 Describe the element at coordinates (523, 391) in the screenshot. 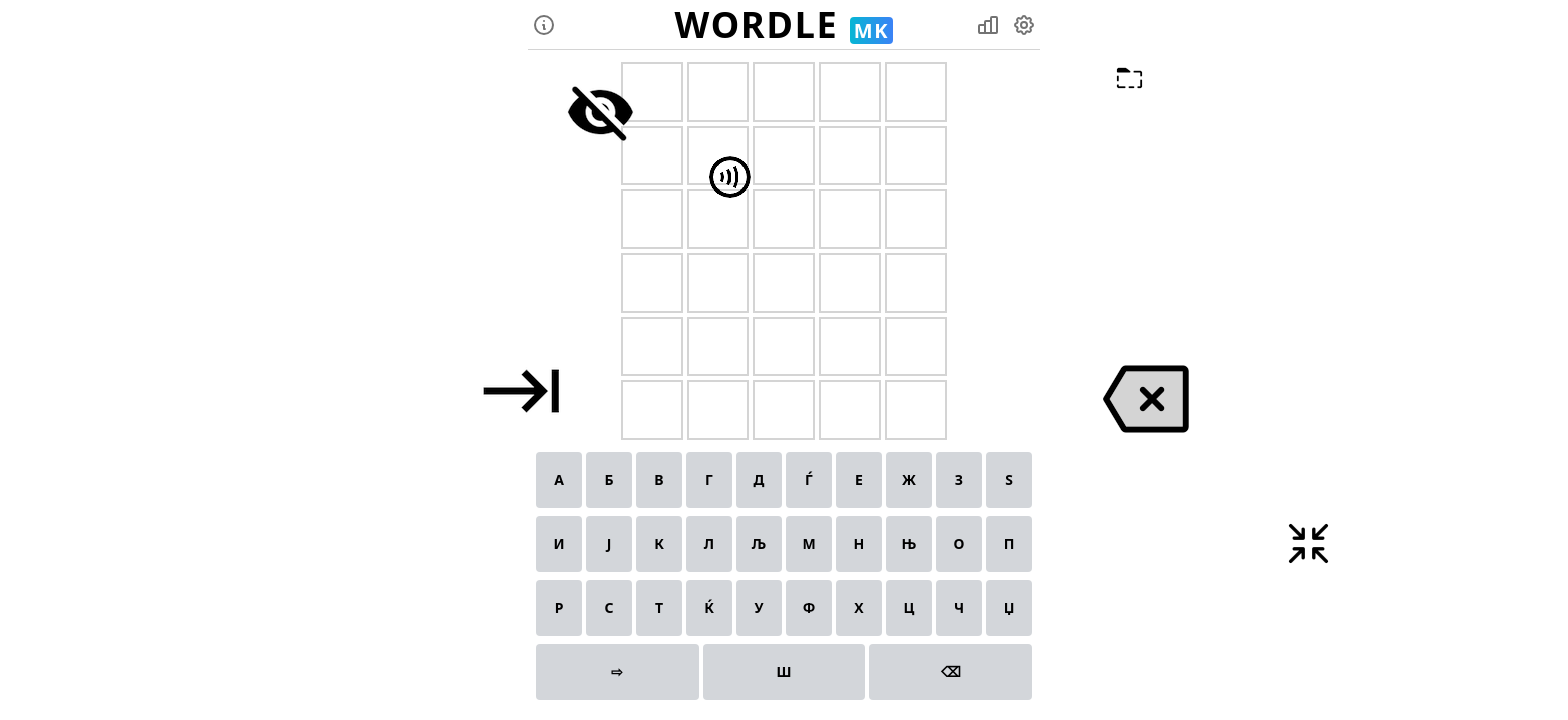

I see `move cursor to end of line or field` at that location.